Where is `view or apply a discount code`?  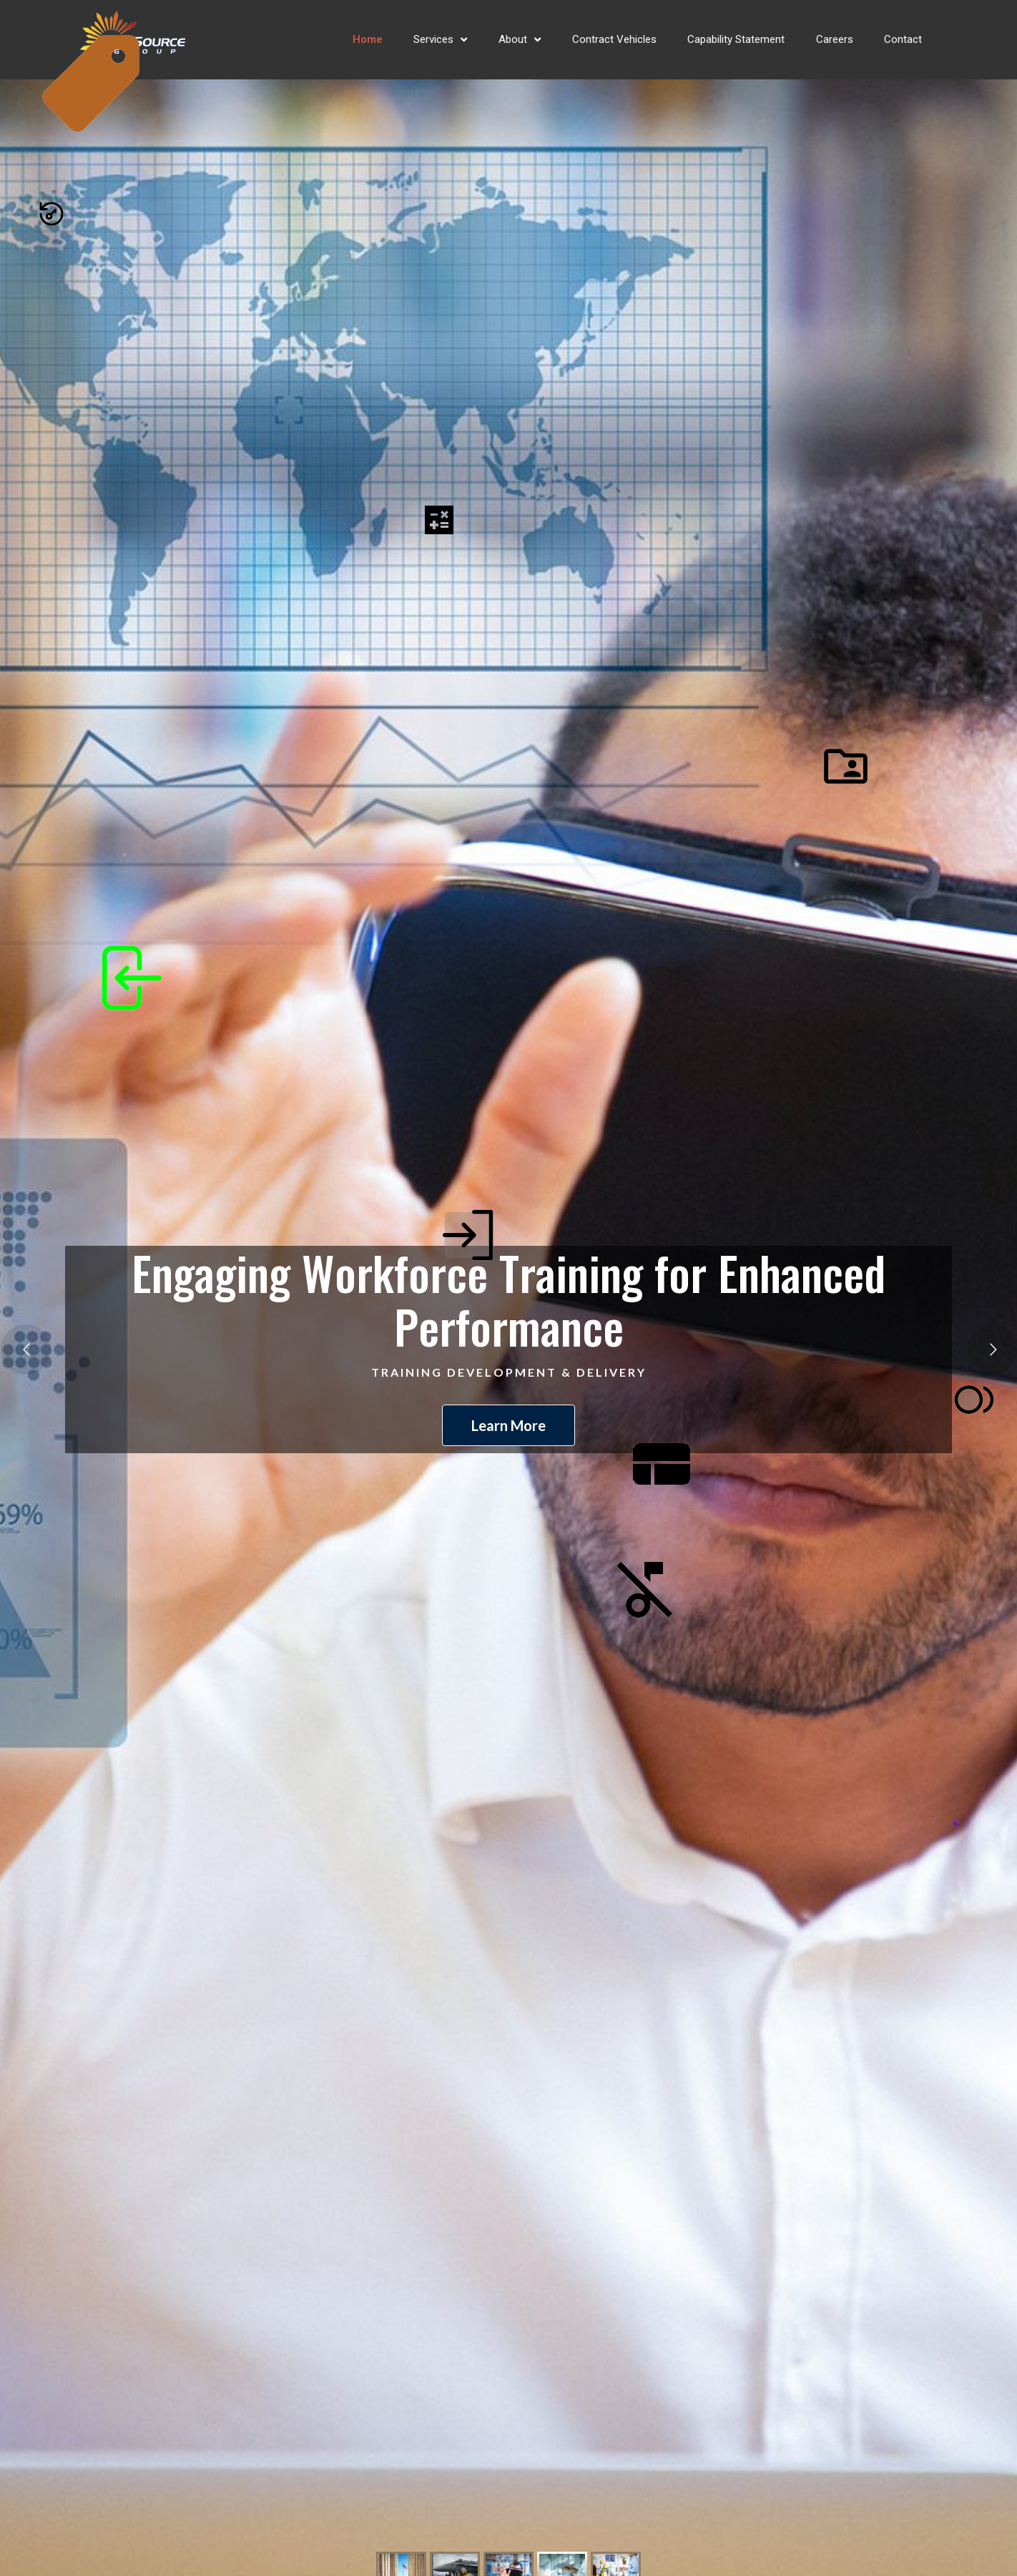 view or apply a discount code is located at coordinates (91, 84).